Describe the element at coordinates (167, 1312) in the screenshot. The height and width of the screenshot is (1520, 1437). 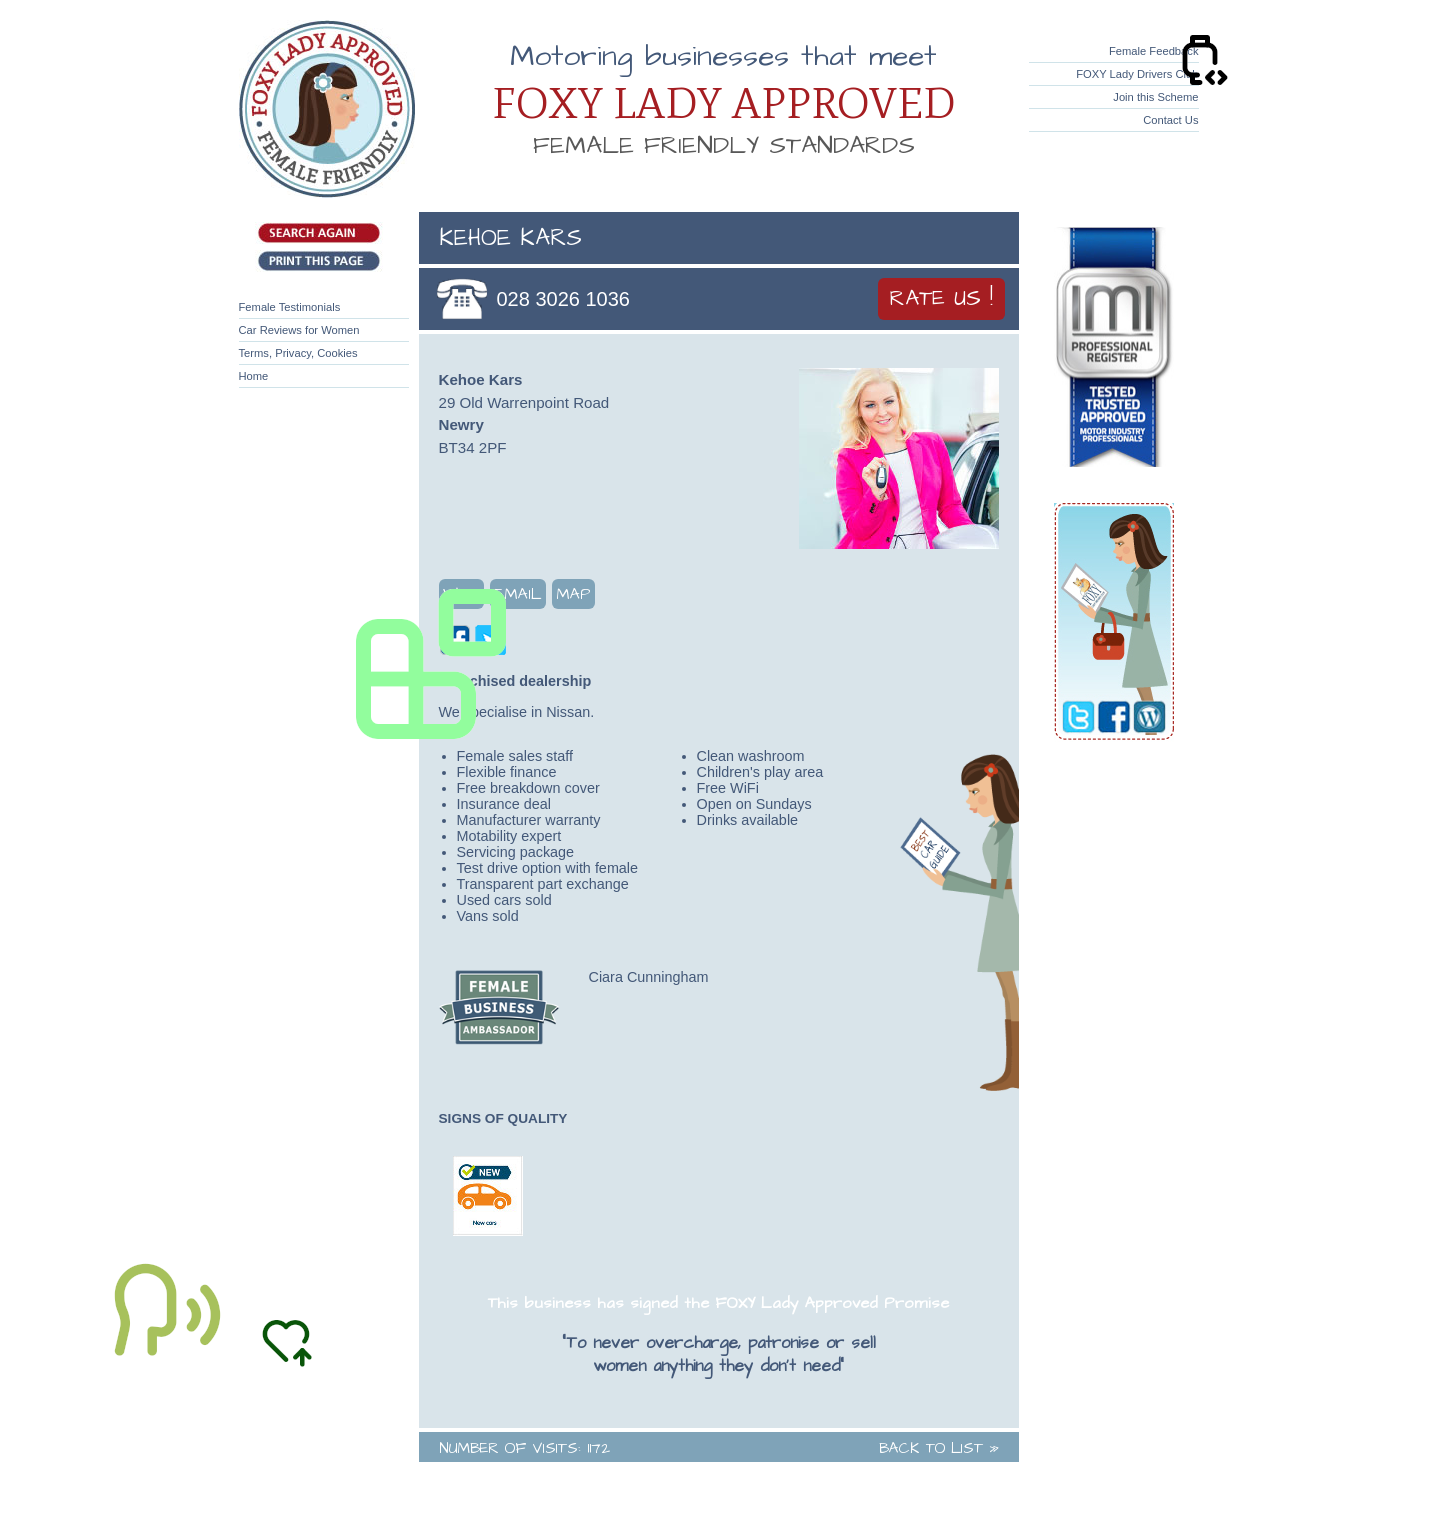
I see `activate text-to-speech or voice output` at that location.